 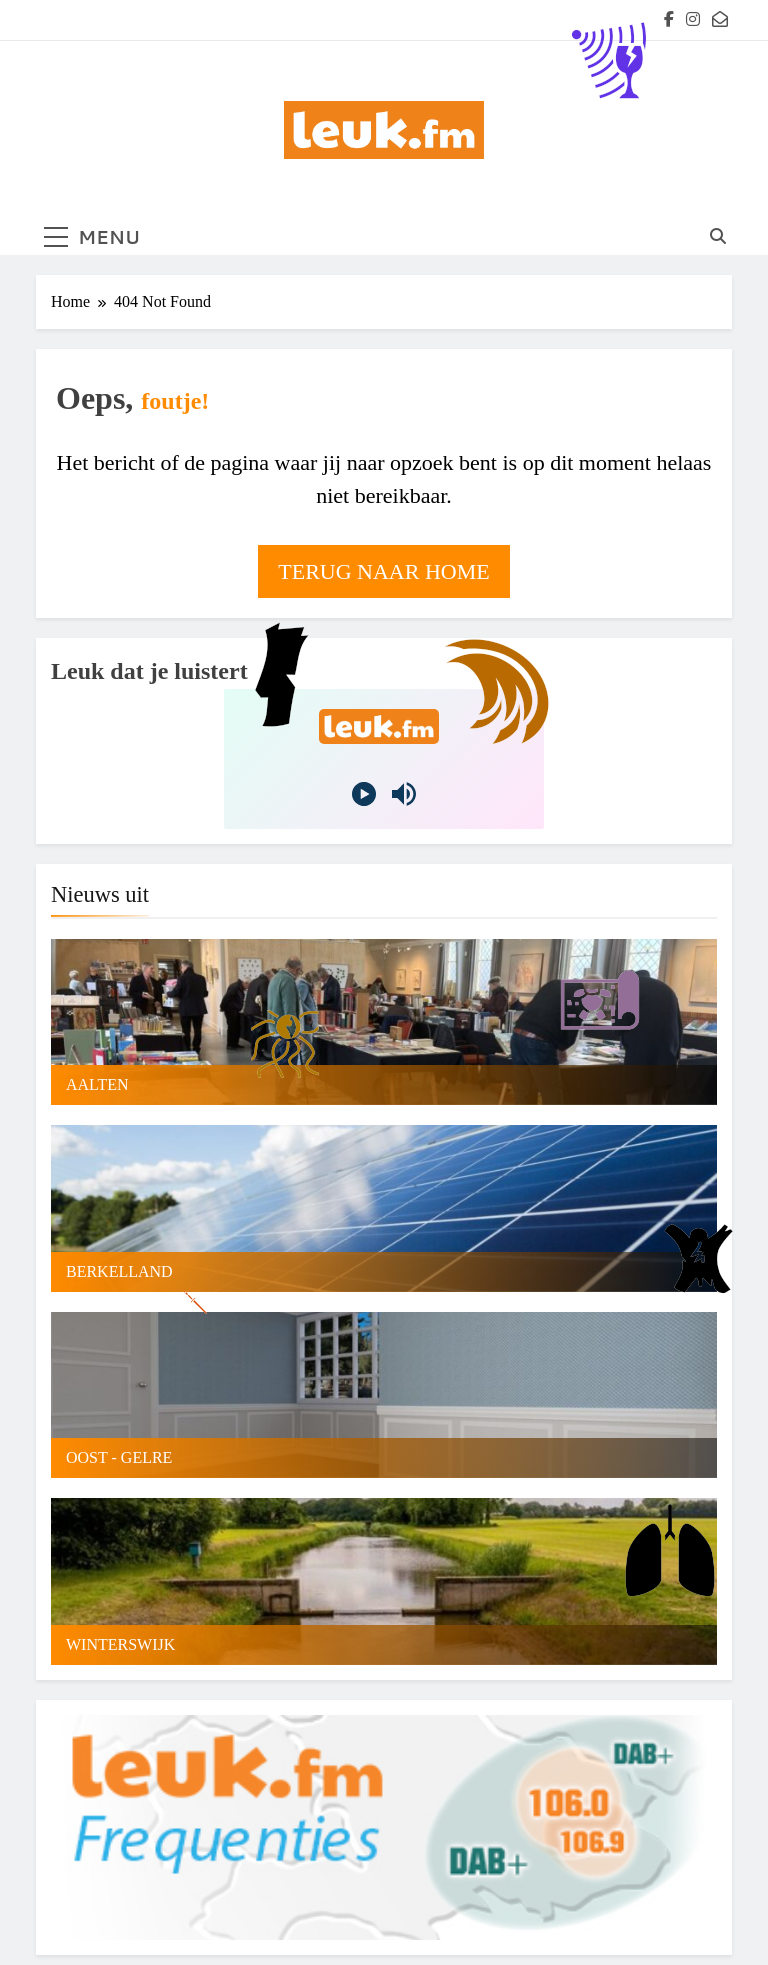 What do you see at coordinates (609, 60) in the screenshot?
I see `access ultrasound or sonography features` at bounding box center [609, 60].